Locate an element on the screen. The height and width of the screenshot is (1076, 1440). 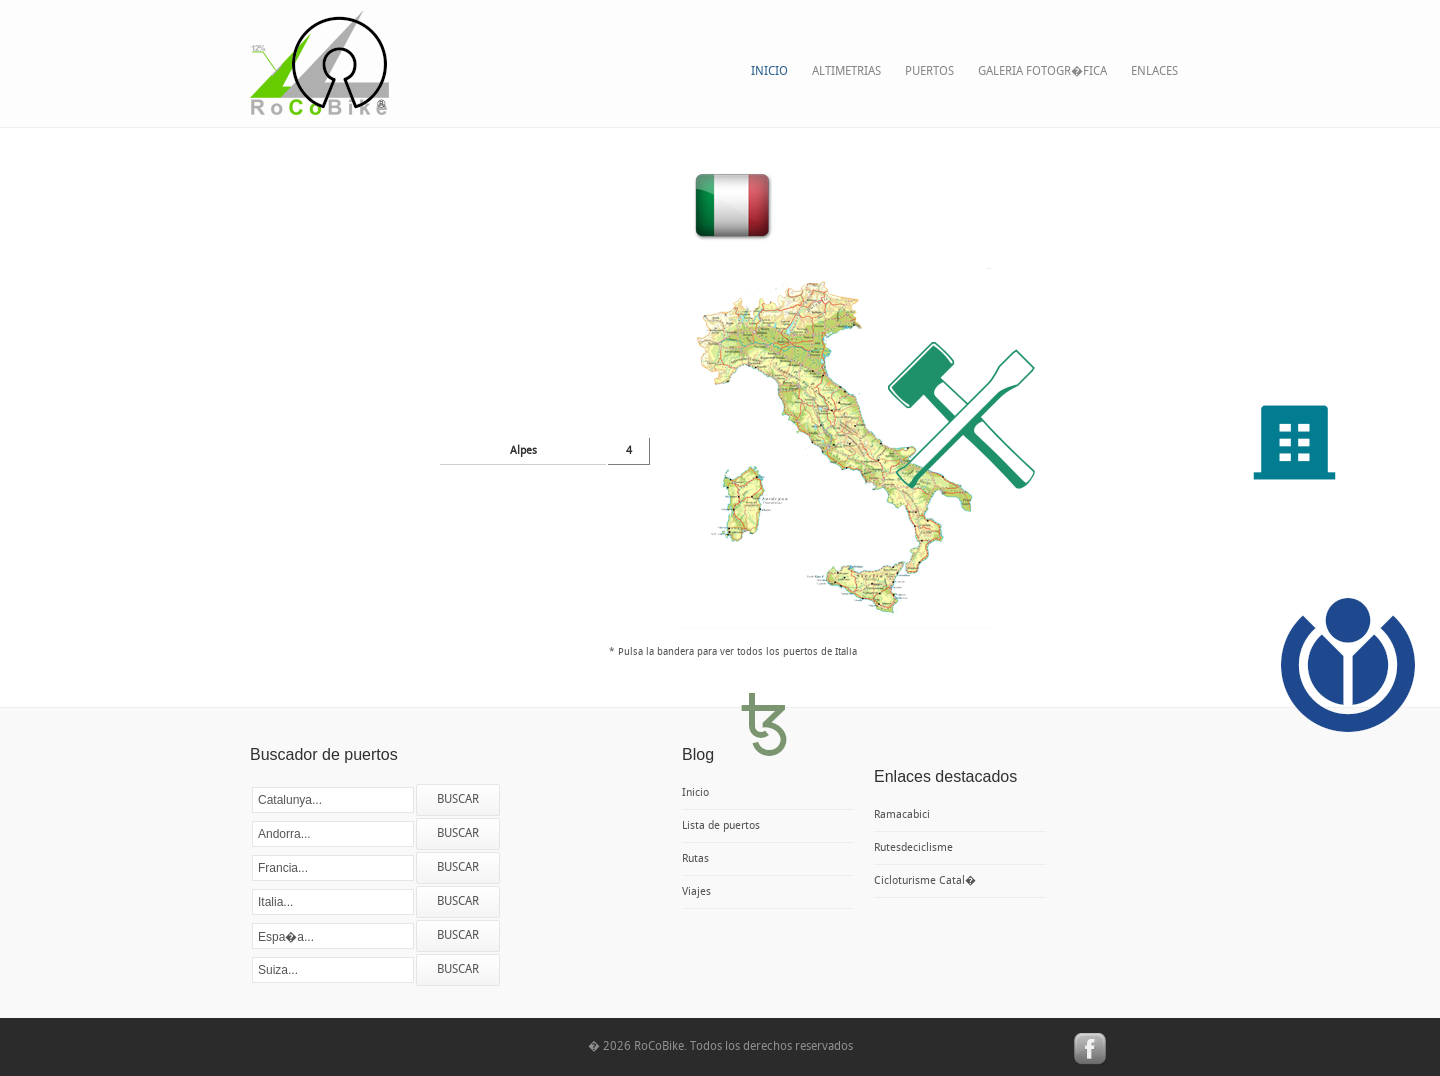
open source initiative logo is located at coordinates (339, 62).